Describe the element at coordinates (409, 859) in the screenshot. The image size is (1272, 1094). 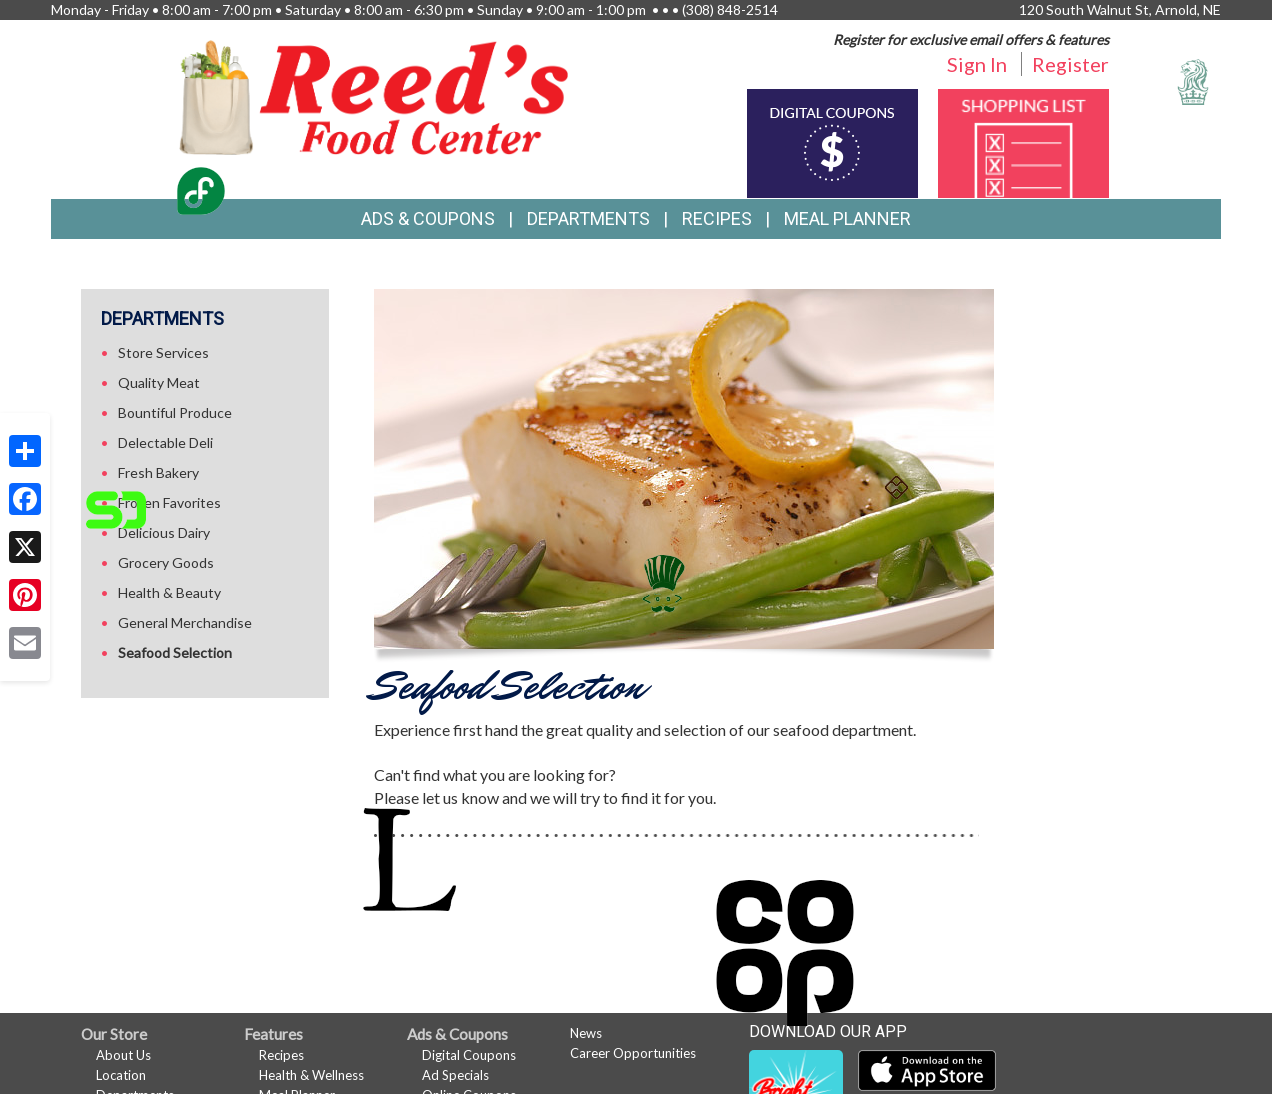
I see `lerna monorepo tool branding` at that location.